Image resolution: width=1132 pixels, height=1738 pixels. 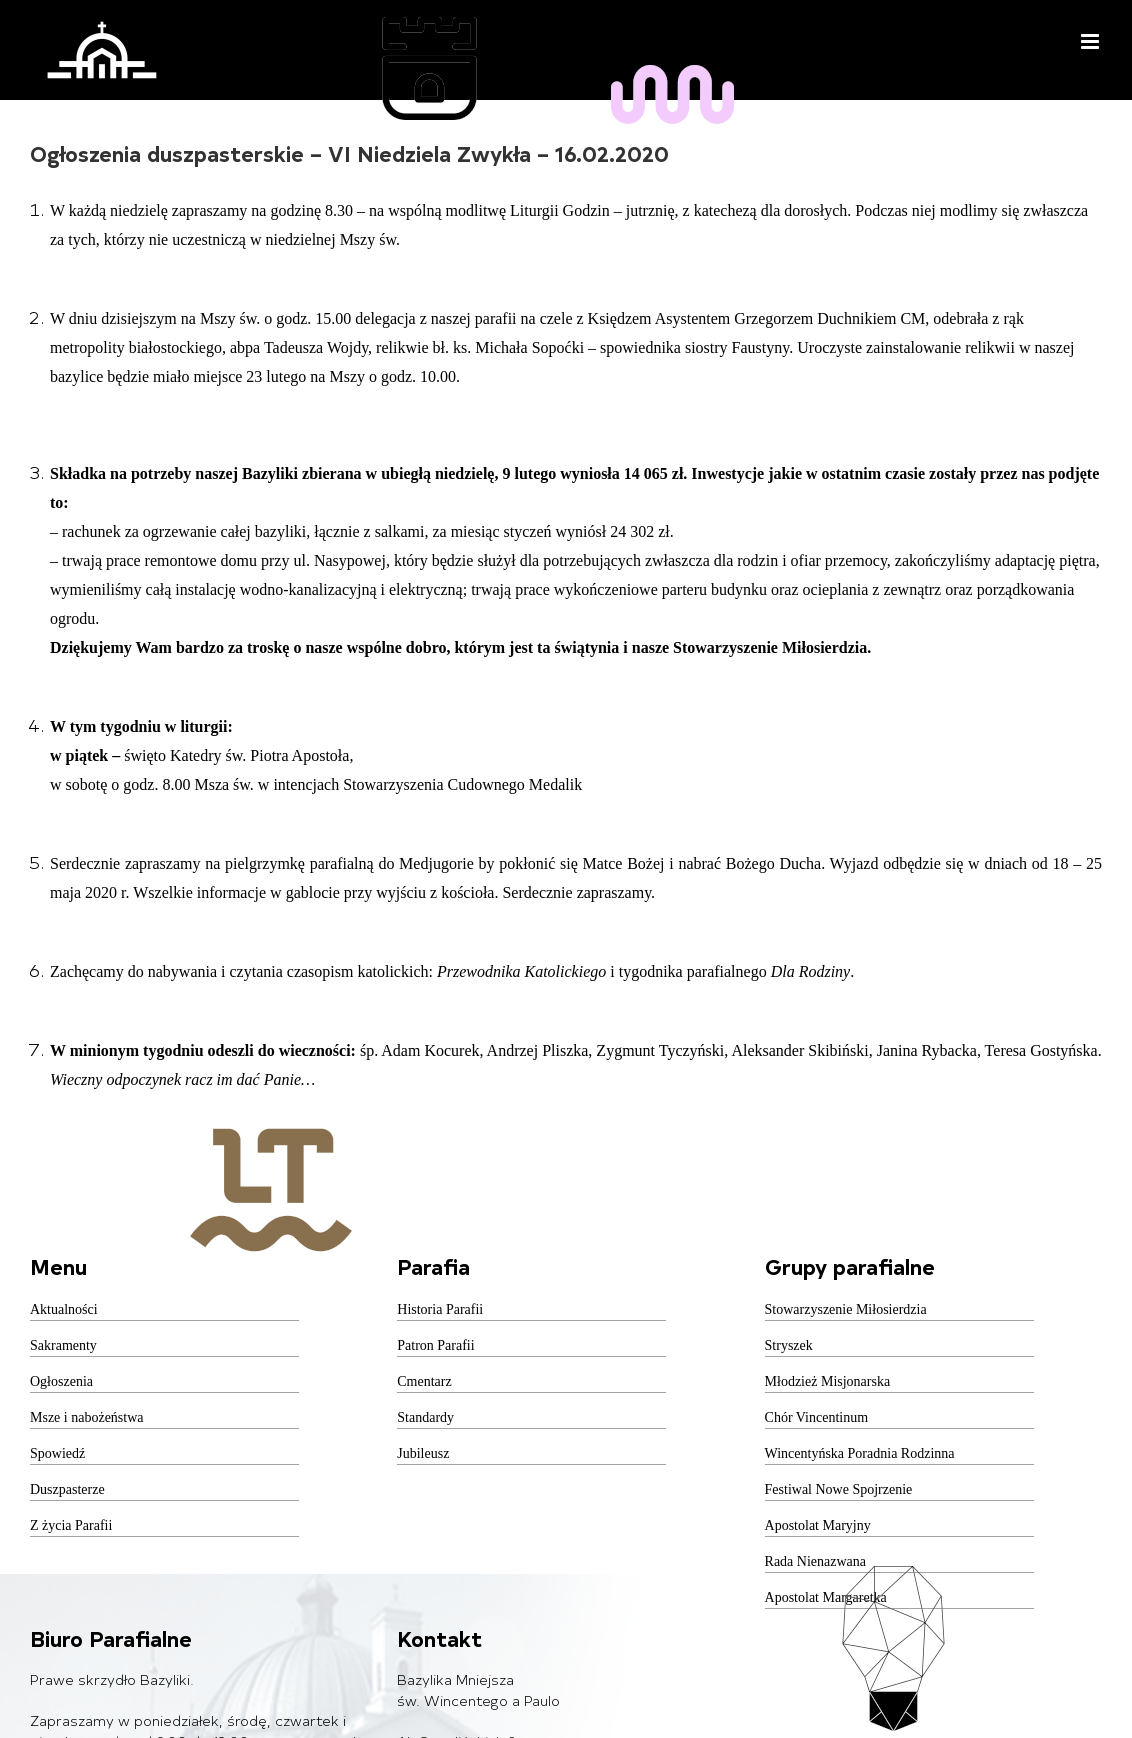 I want to click on rook brand logo, so click(x=429, y=68).